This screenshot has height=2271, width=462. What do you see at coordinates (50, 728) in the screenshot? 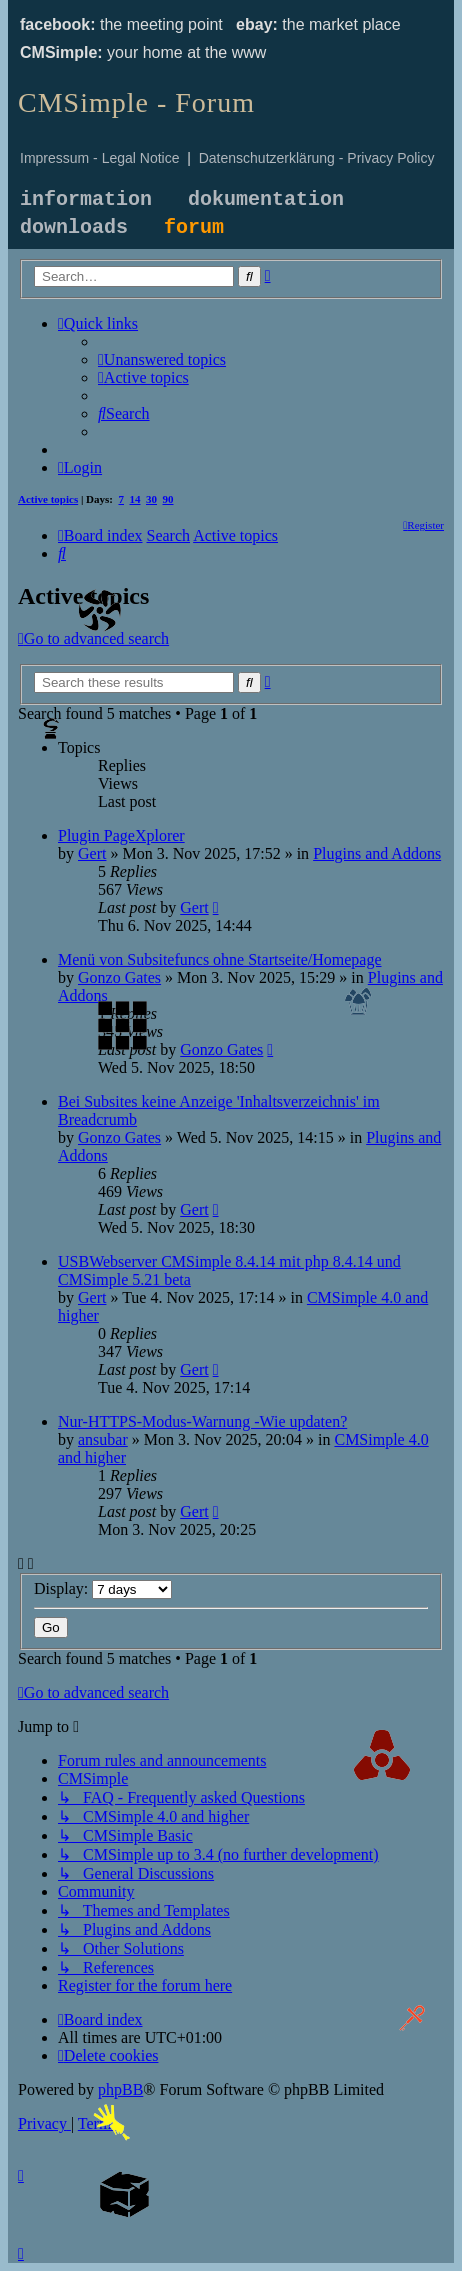
I see `access potion or alchemy inventory` at bounding box center [50, 728].